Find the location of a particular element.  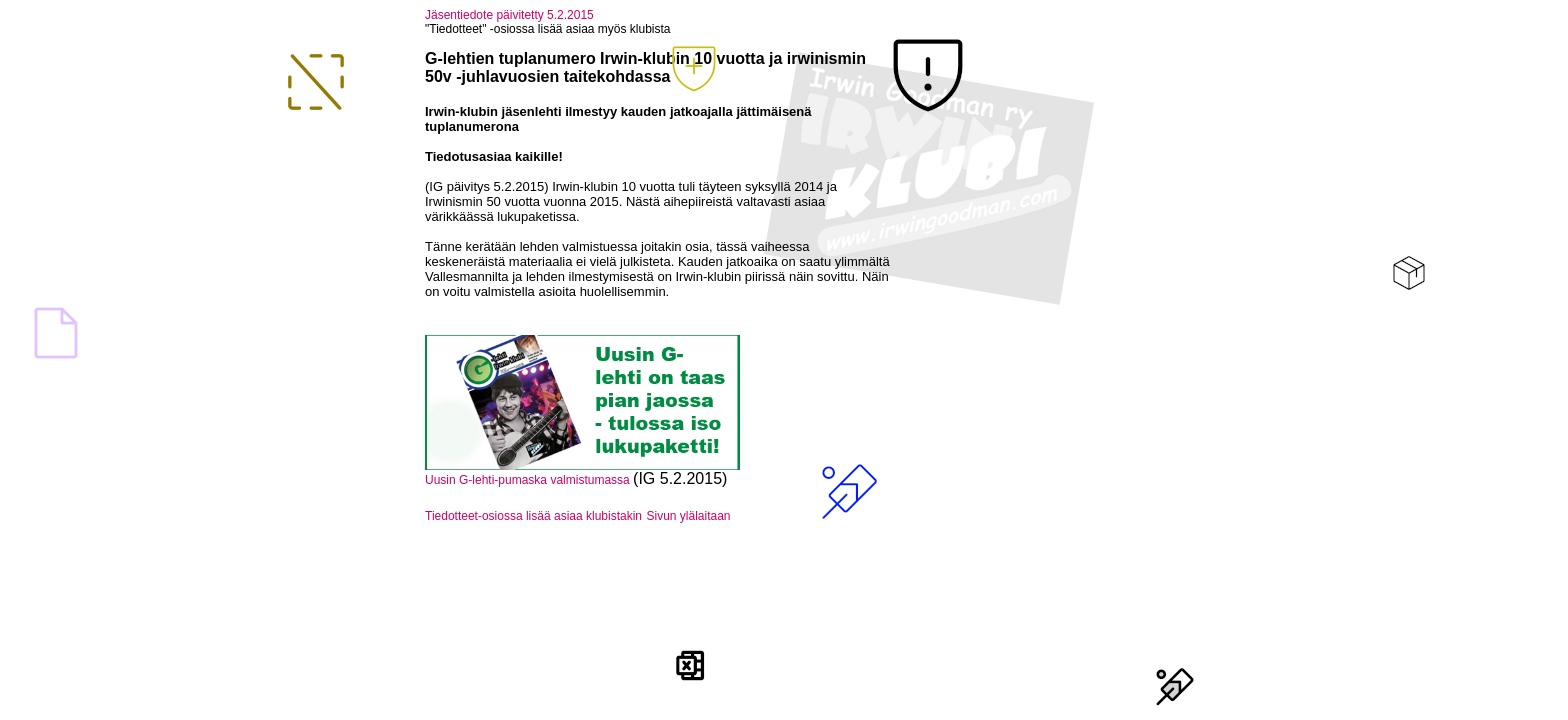

open Microsoft Excel is located at coordinates (691, 665).